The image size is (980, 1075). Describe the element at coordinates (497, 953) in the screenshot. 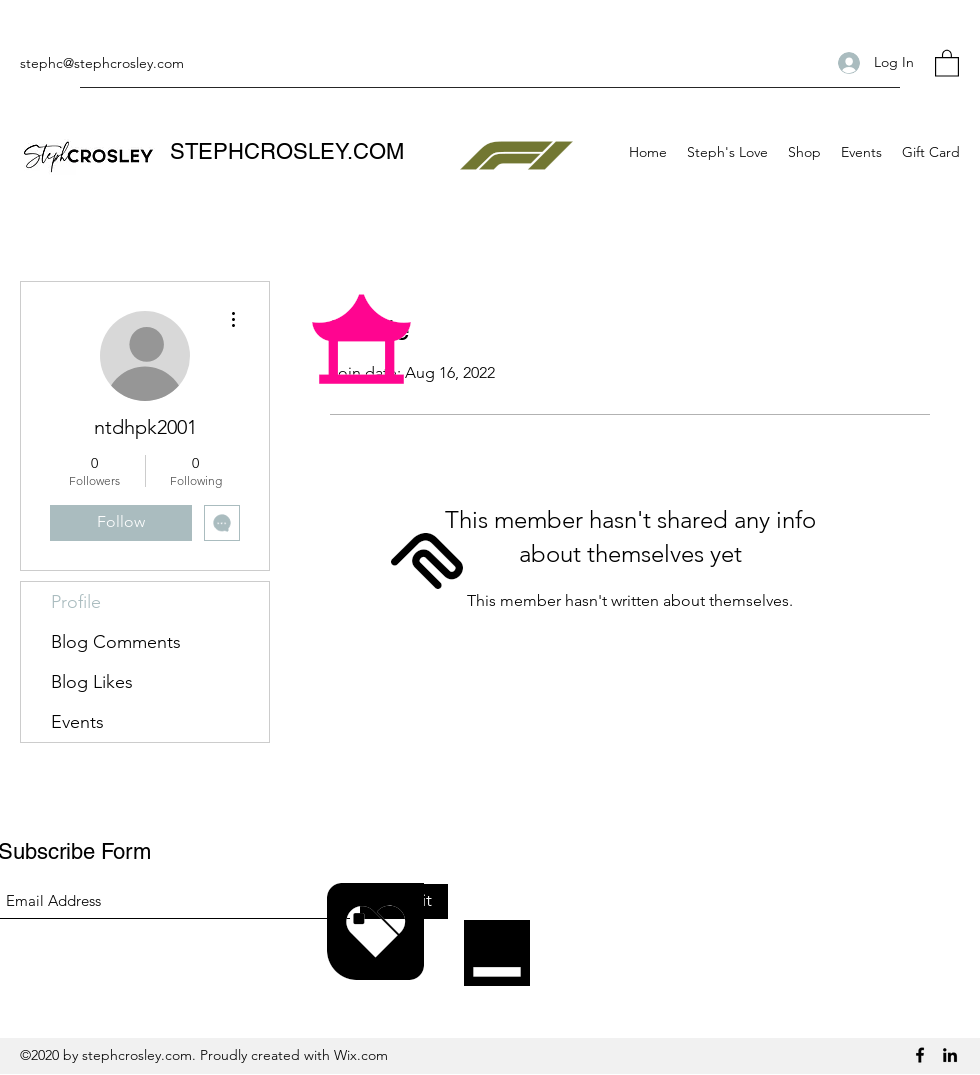

I see `orange telecom company logo` at that location.